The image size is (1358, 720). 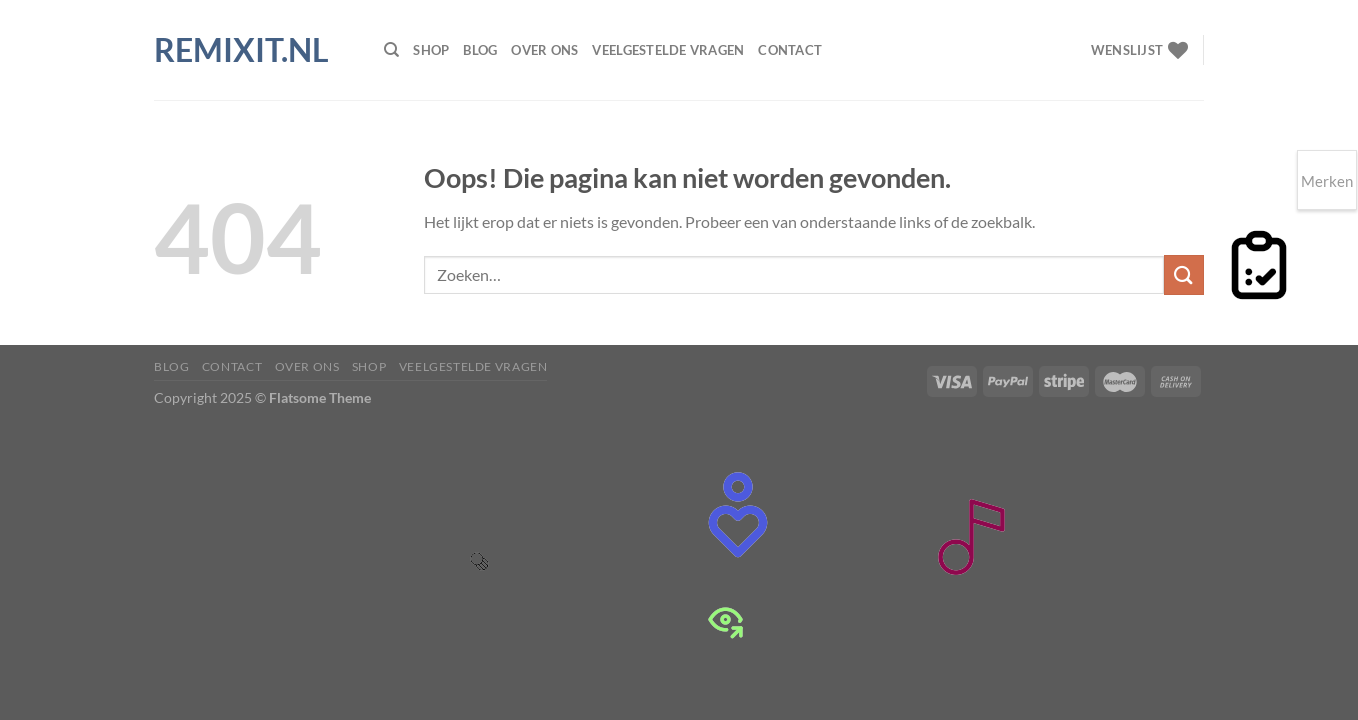 What do you see at coordinates (738, 514) in the screenshot?
I see `show empathy or emotional support features` at bounding box center [738, 514].